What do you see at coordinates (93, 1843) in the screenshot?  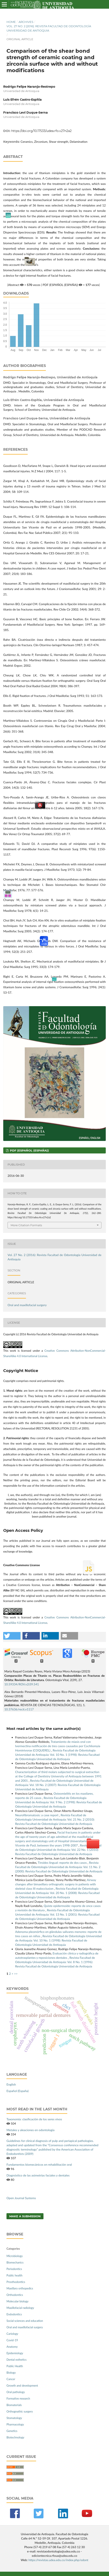 I see `open a red-labeled folder` at bounding box center [93, 1843].